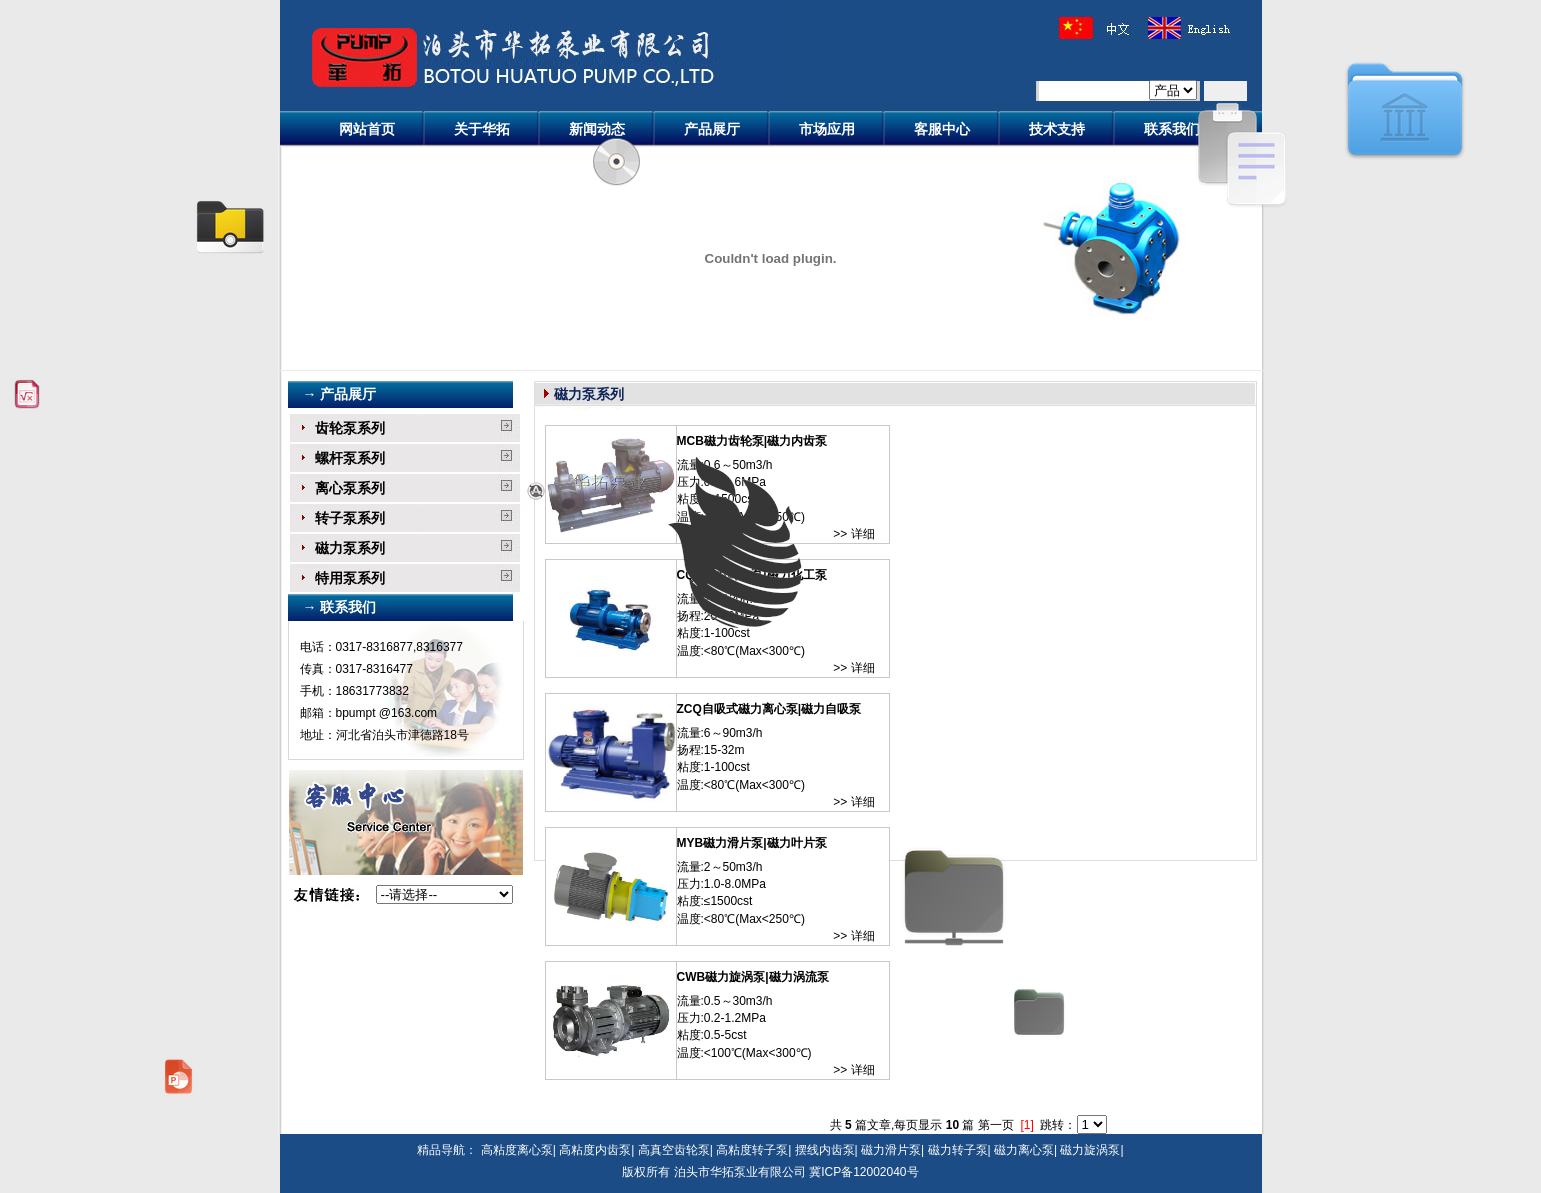 This screenshot has height=1193, width=1541. I want to click on open glade interface designer, so click(734, 542).